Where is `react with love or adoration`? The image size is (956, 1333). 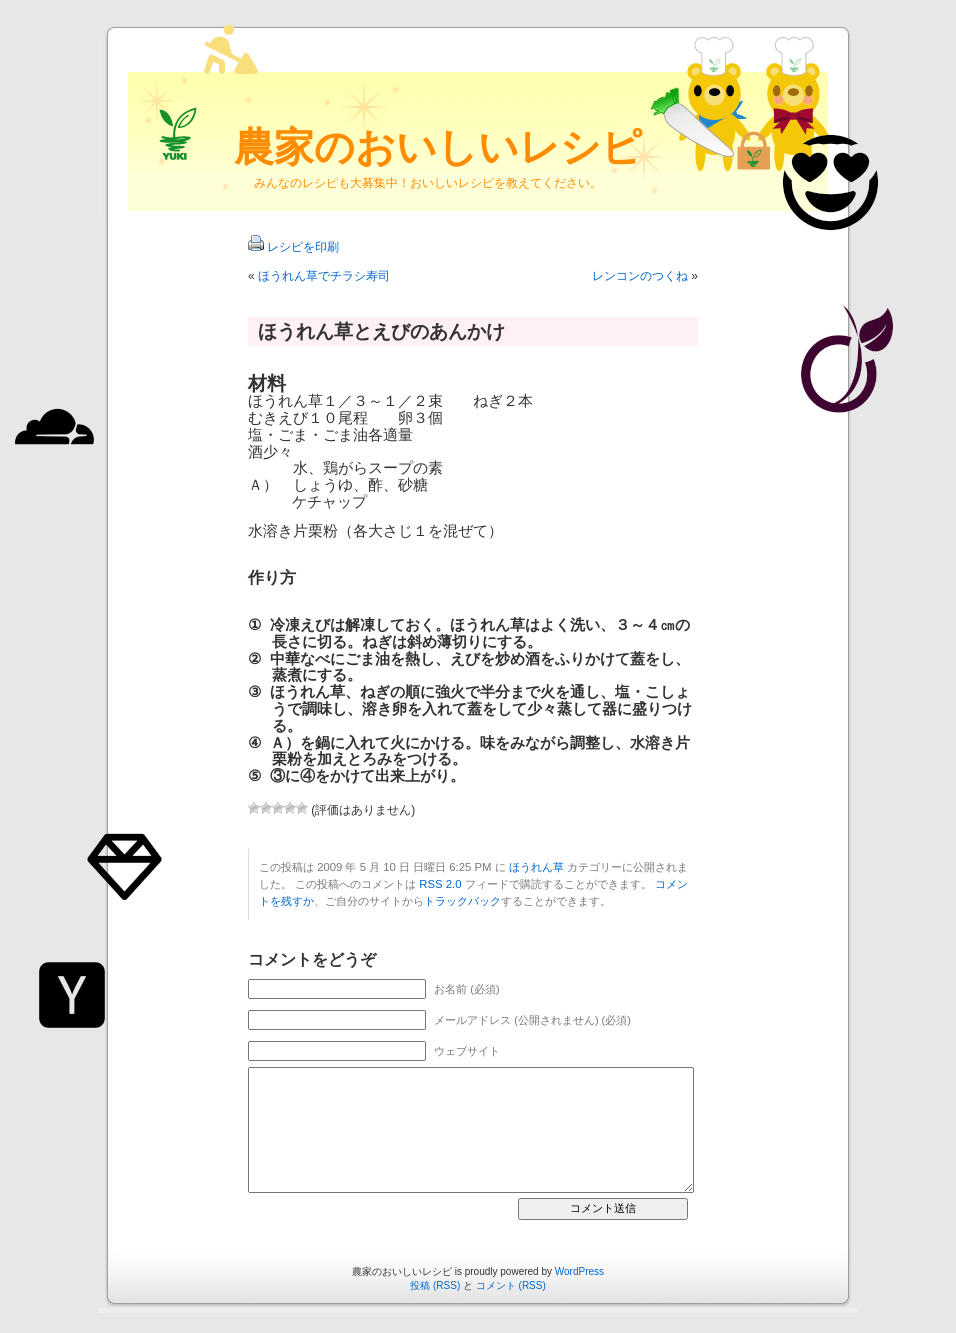 react with love or adoration is located at coordinates (830, 182).